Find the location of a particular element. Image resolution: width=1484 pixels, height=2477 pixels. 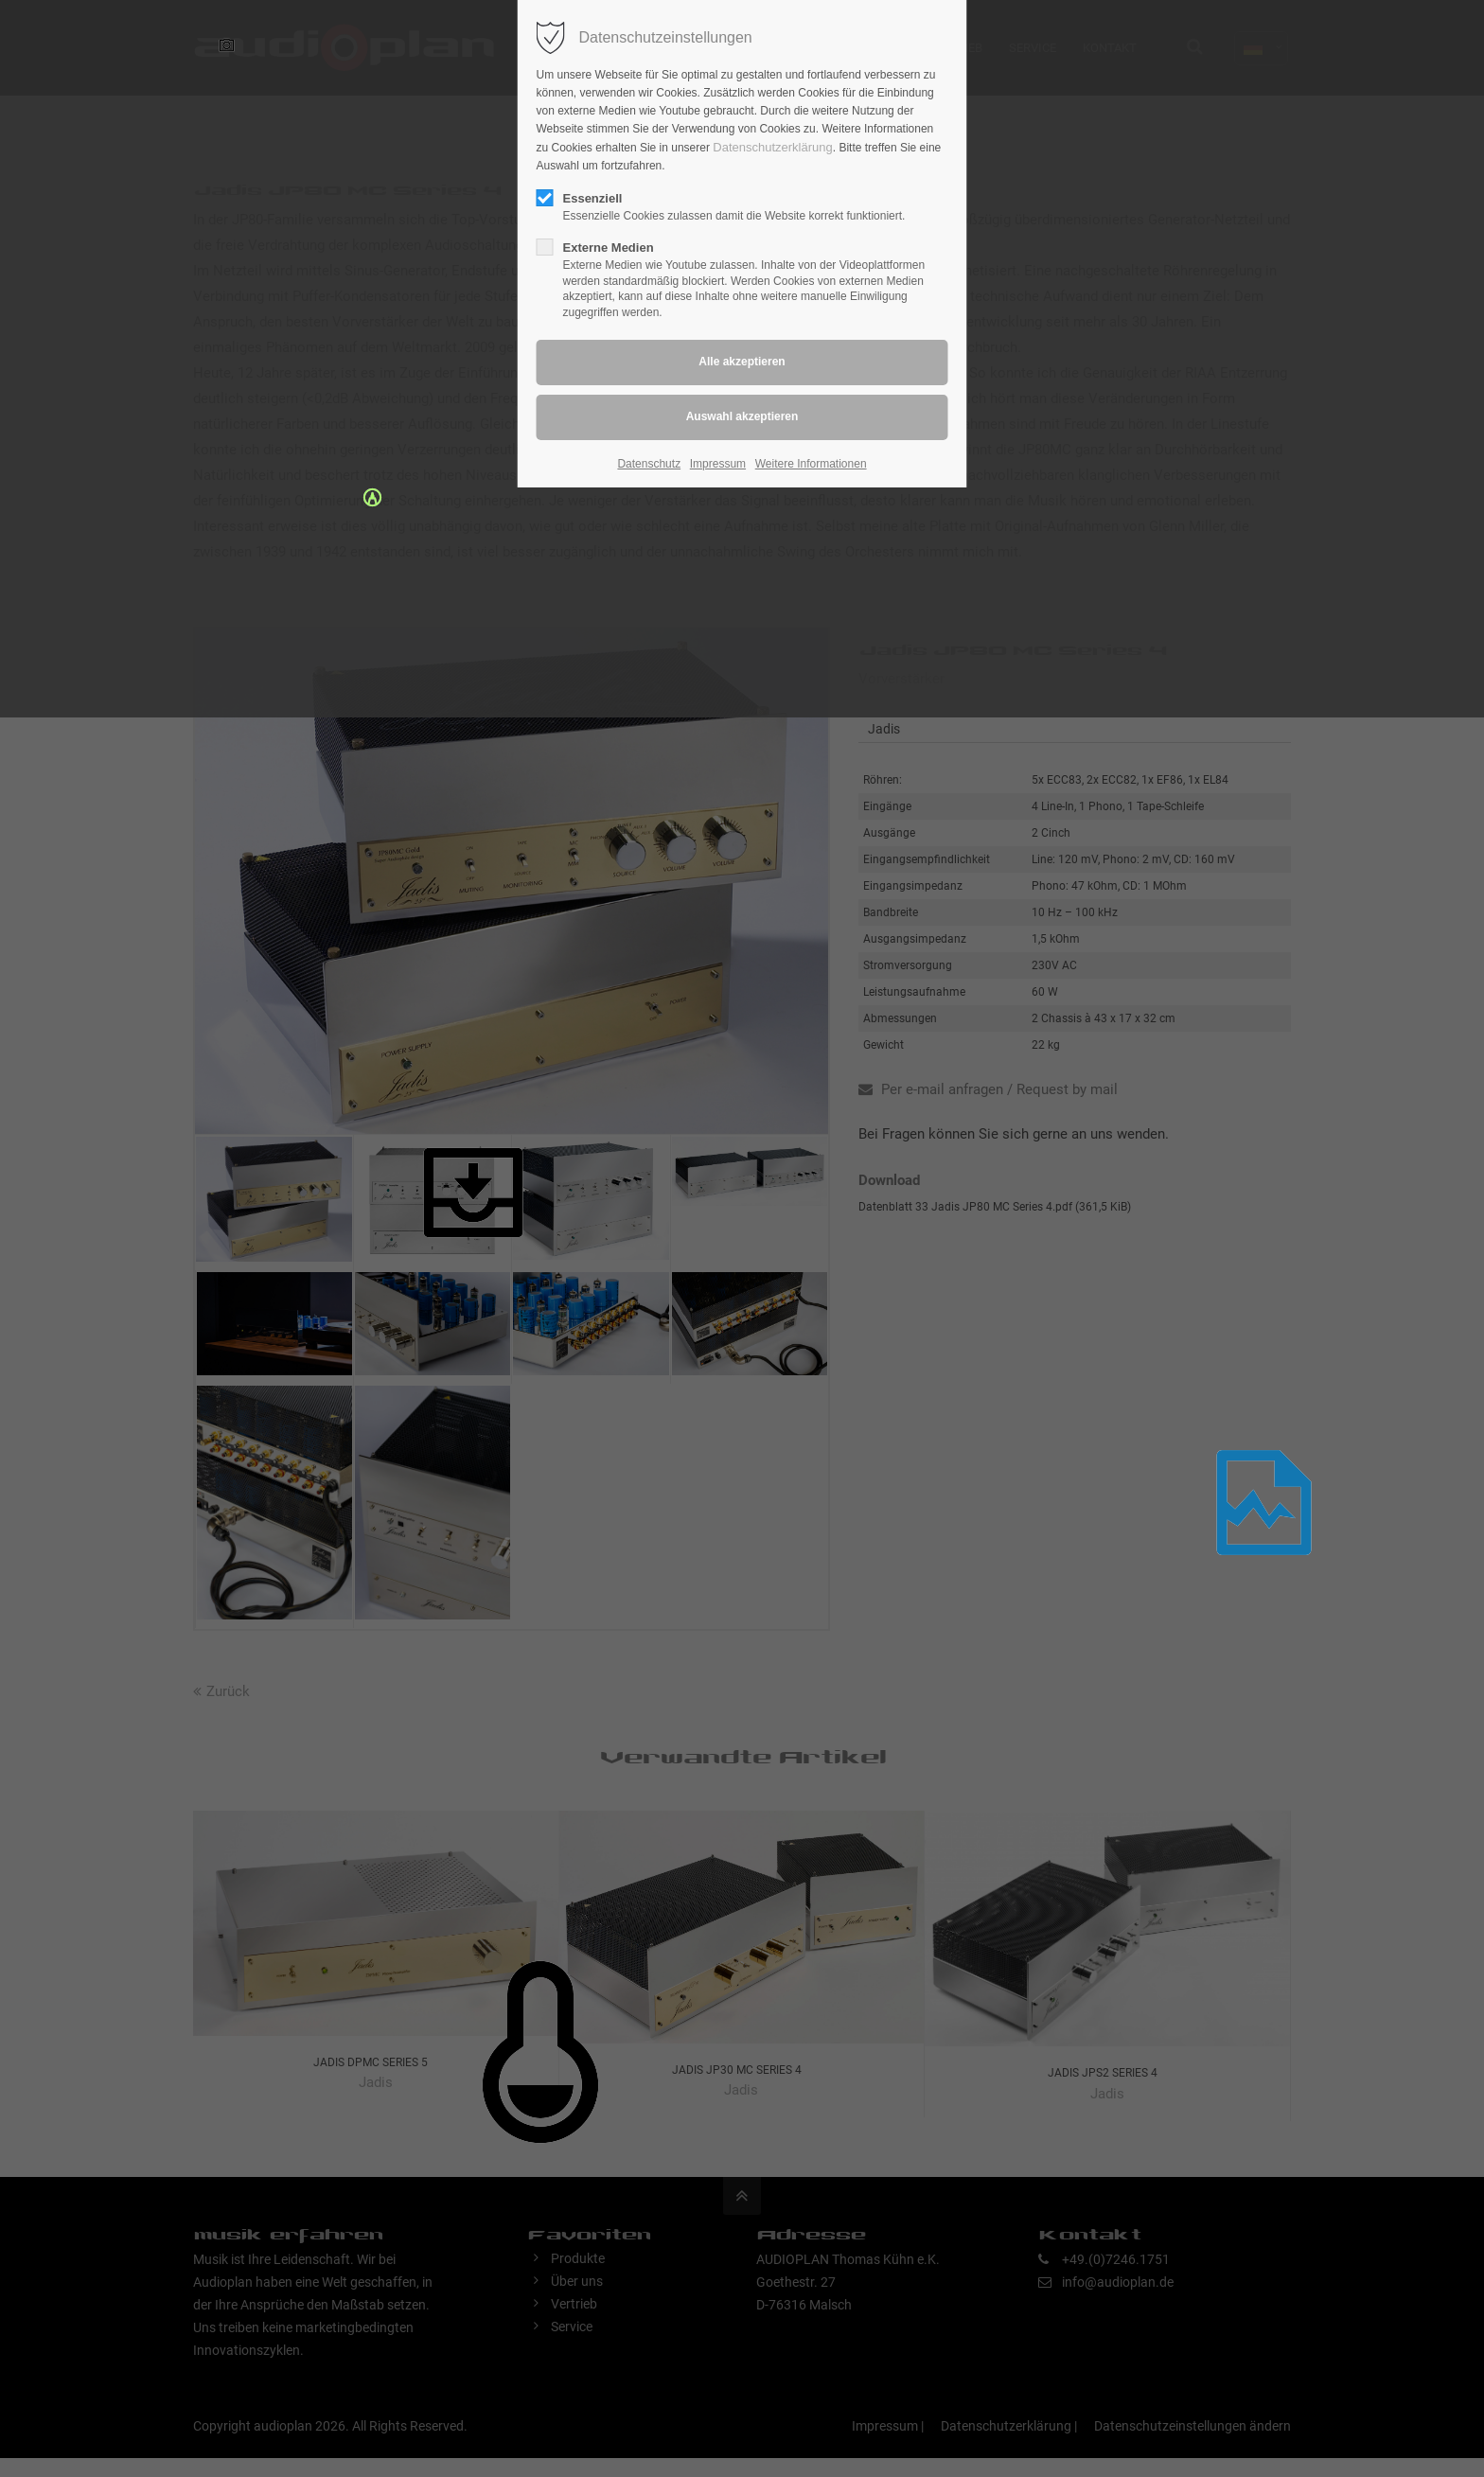

import files or data into the application is located at coordinates (473, 1193).